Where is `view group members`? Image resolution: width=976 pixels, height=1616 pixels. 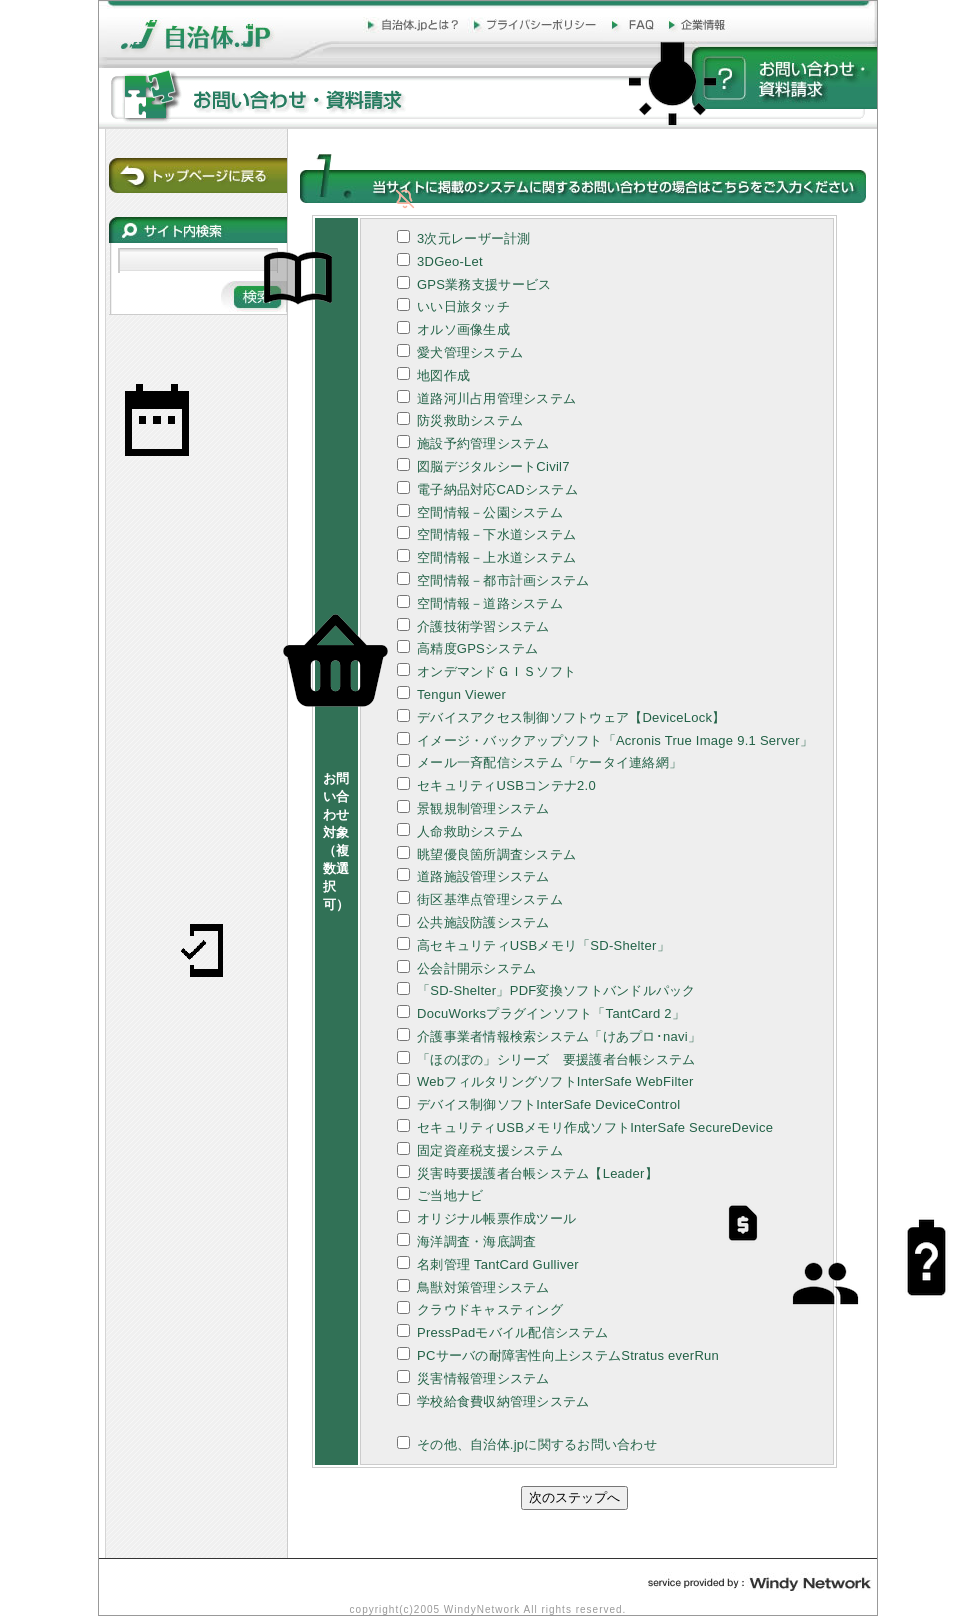
view group members is located at coordinates (825, 1283).